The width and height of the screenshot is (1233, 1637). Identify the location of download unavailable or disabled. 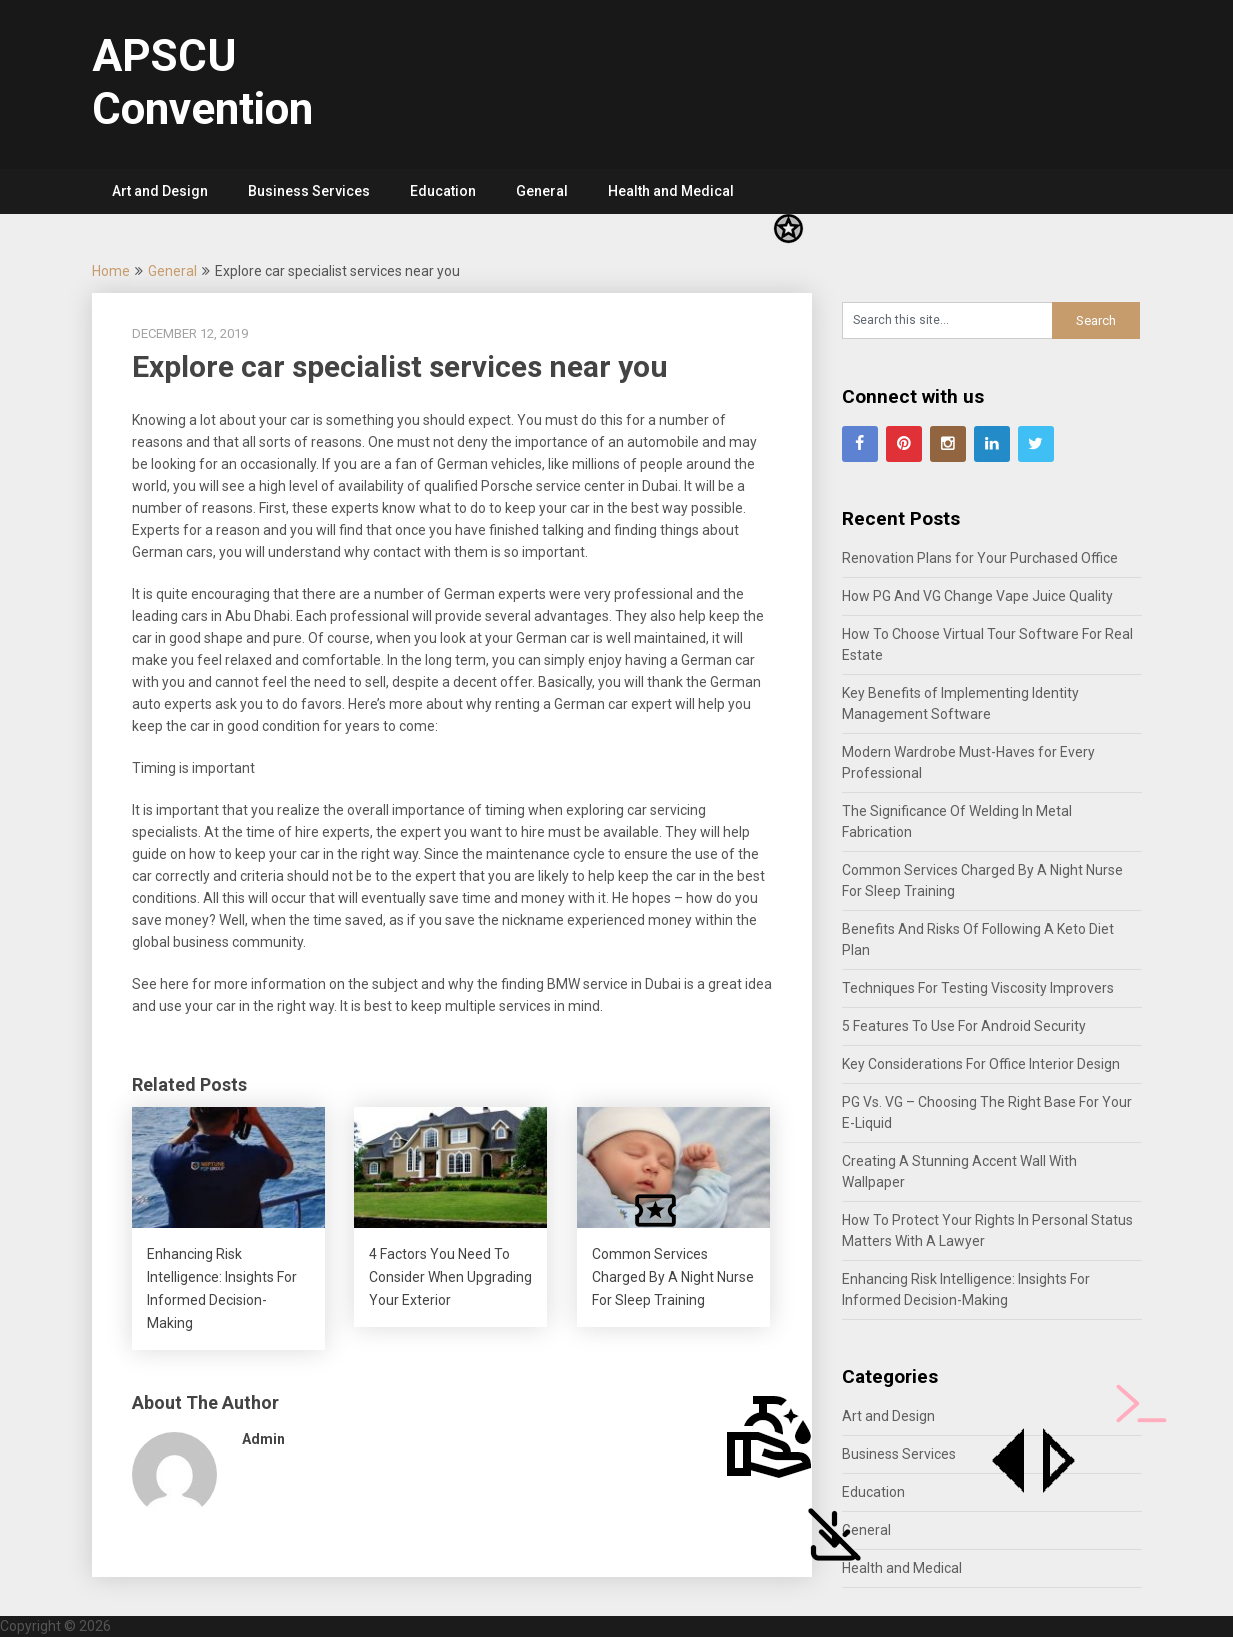
(834, 1534).